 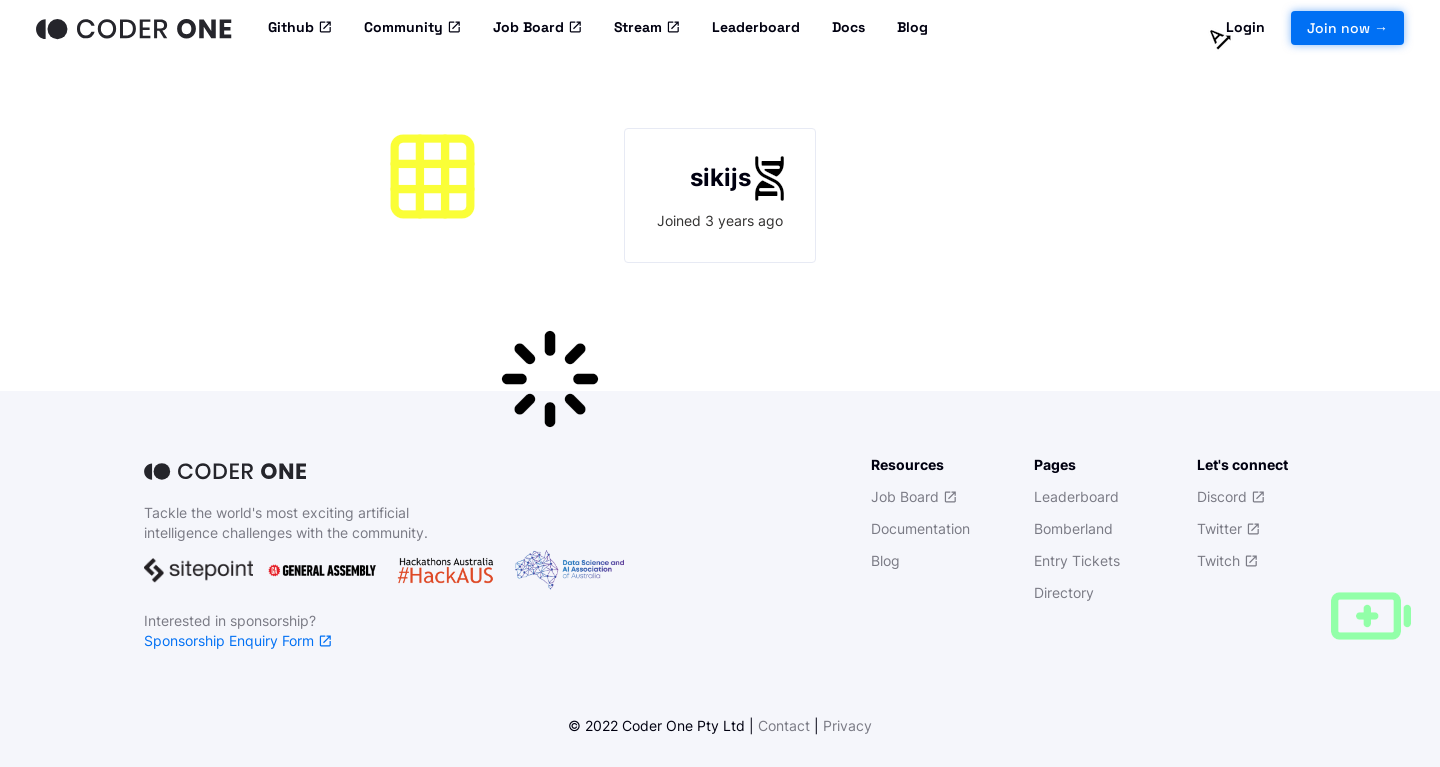 What do you see at coordinates (769, 178) in the screenshot?
I see `access genetic or biological information` at bounding box center [769, 178].